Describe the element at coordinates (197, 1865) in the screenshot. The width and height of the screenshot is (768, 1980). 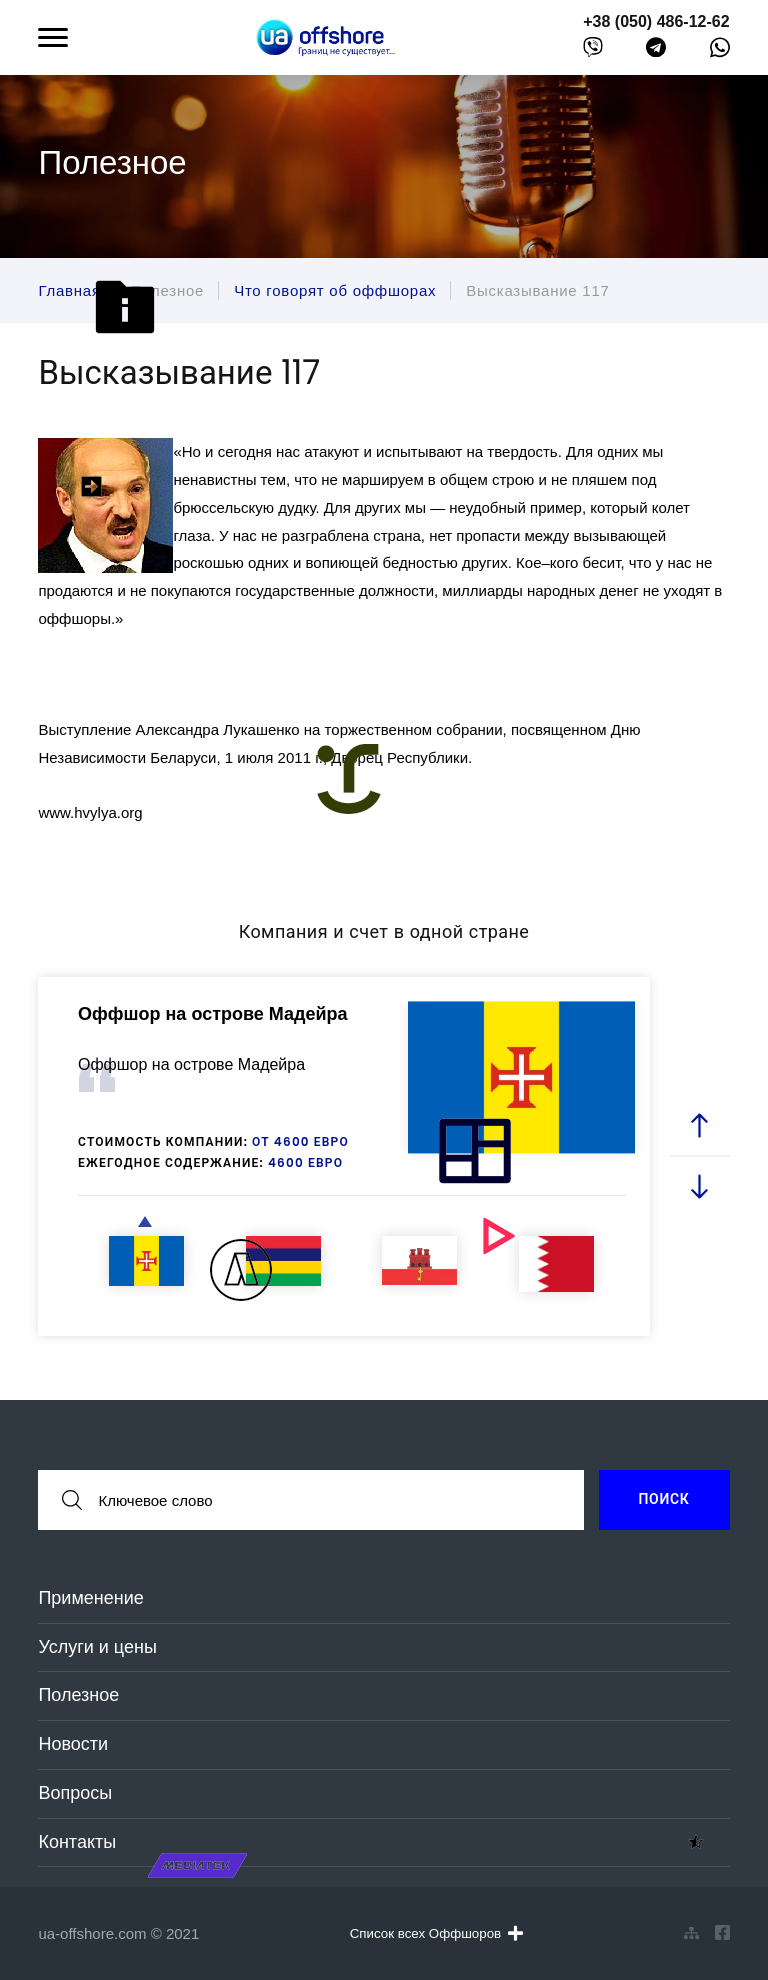
I see `MediaTek company logo` at that location.